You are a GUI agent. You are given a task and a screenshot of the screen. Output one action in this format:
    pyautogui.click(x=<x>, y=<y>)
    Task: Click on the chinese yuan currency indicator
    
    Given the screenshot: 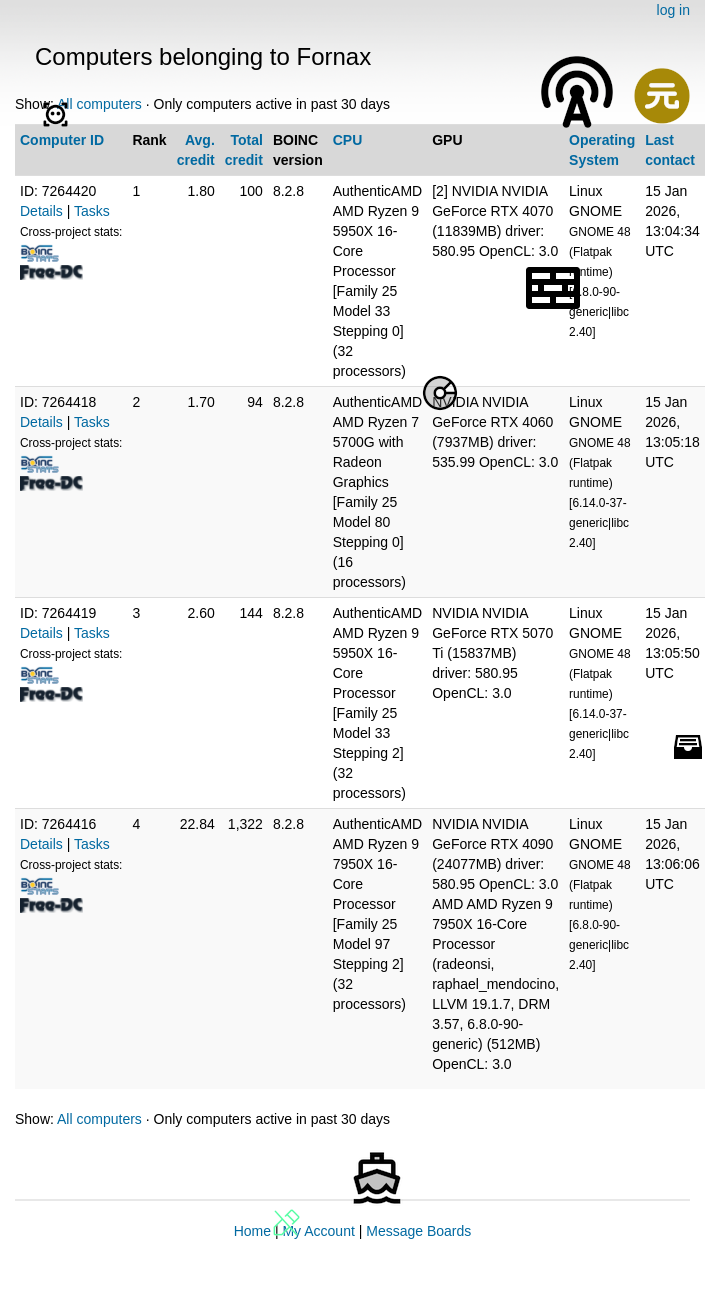 What is the action you would take?
    pyautogui.click(x=662, y=98)
    